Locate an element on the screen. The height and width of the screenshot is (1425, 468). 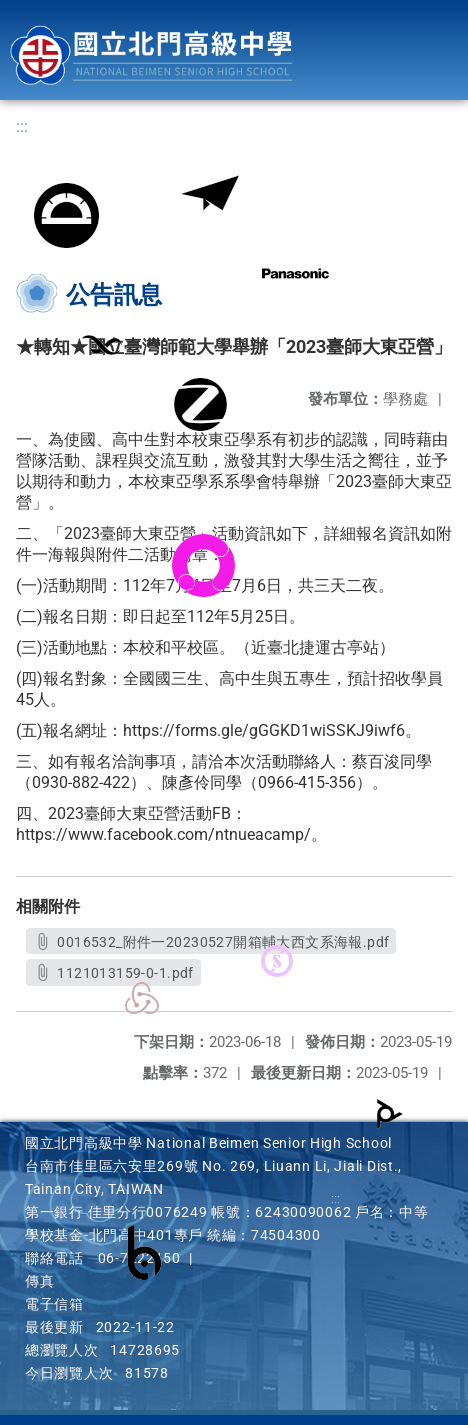
protractor end-to-end testing framework logo is located at coordinates (66, 215).